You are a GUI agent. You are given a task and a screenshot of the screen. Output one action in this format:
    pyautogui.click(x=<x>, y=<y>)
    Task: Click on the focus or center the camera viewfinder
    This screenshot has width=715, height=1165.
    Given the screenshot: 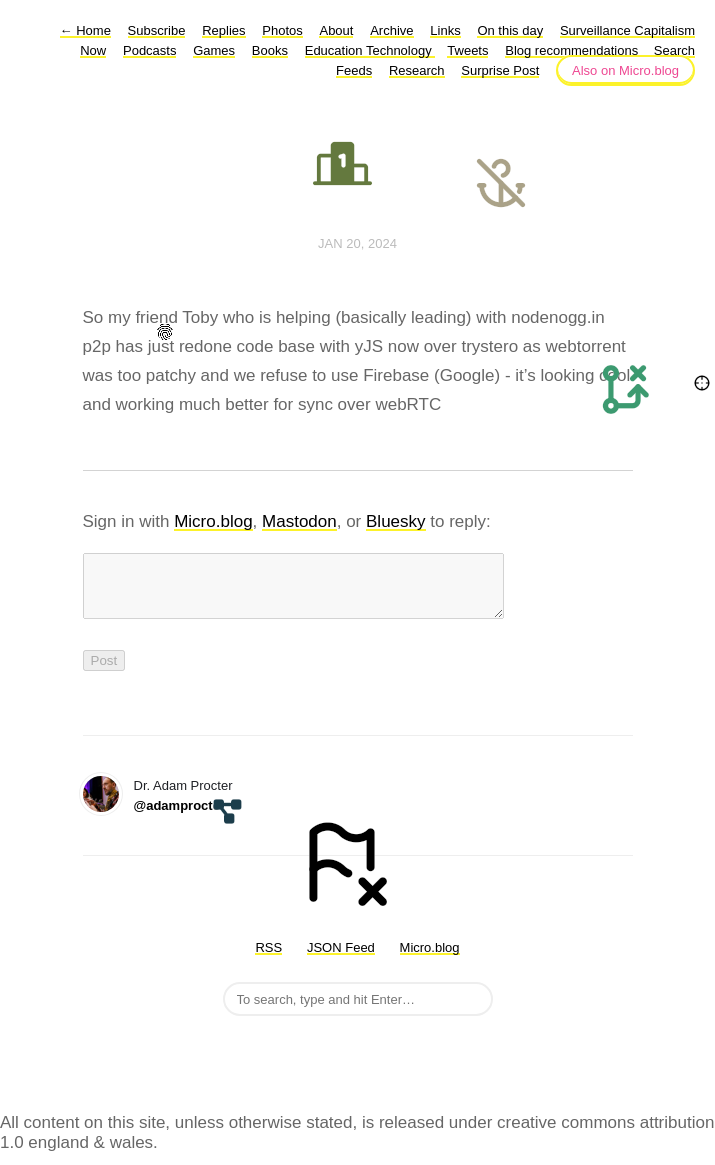 What is the action you would take?
    pyautogui.click(x=702, y=383)
    